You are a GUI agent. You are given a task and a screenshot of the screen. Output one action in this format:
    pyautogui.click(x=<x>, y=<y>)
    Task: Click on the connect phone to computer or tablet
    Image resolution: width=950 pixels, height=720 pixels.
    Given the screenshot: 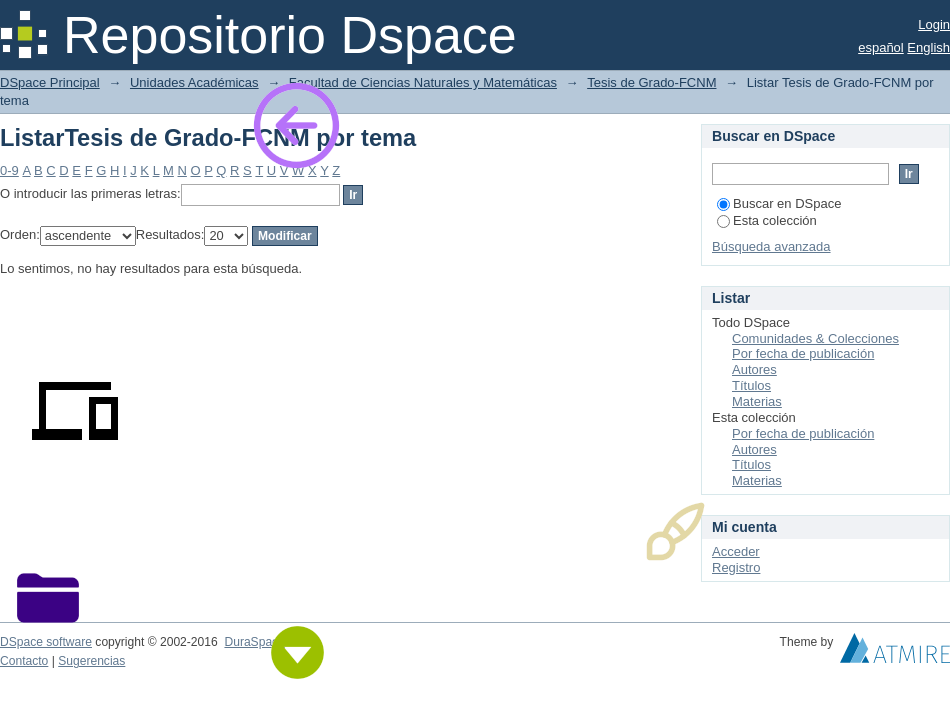 What is the action you would take?
    pyautogui.click(x=75, y=411)
    